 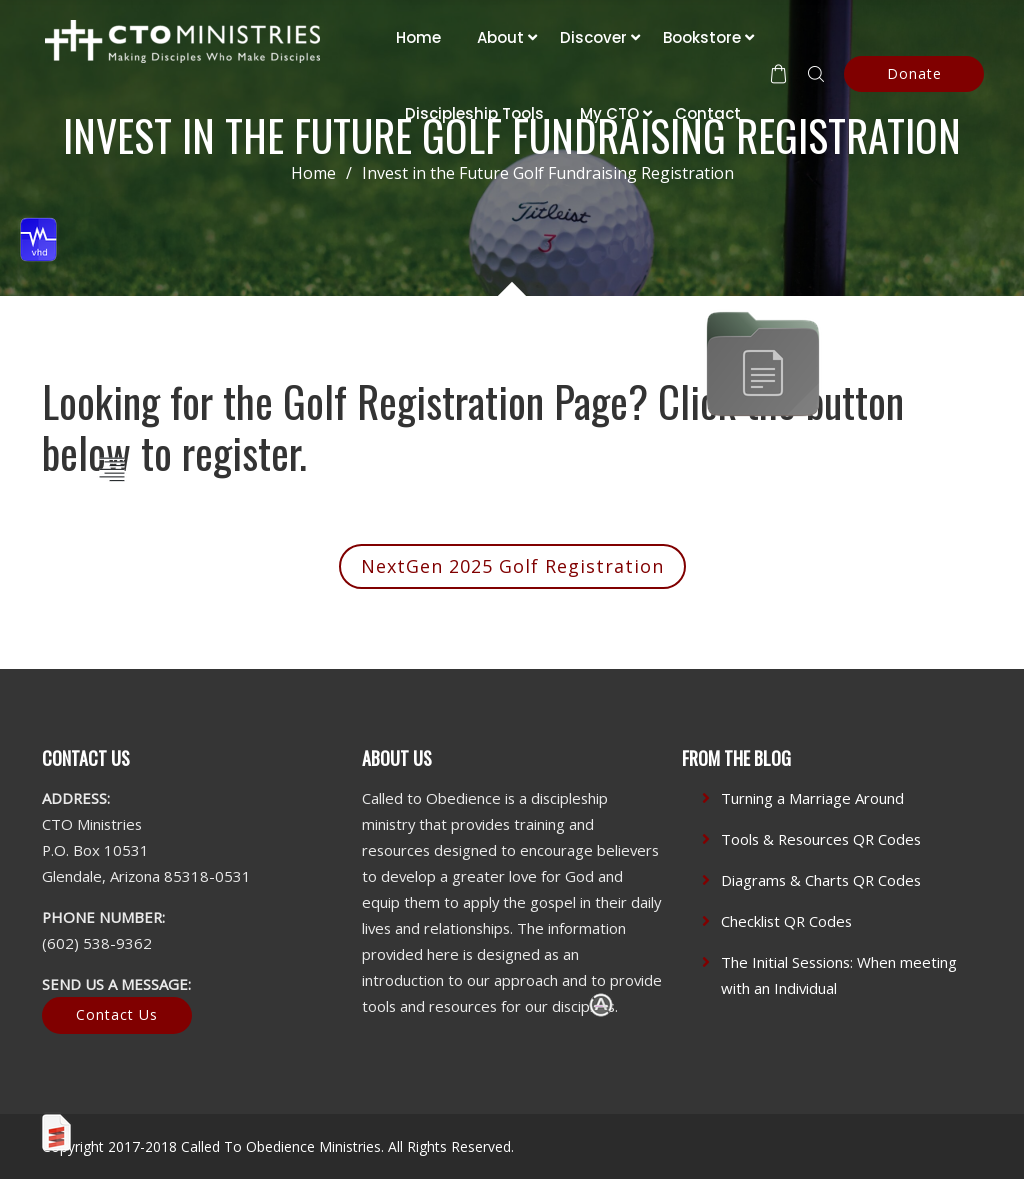 I want to click on open your documents folder, so click(x=763, y=364).